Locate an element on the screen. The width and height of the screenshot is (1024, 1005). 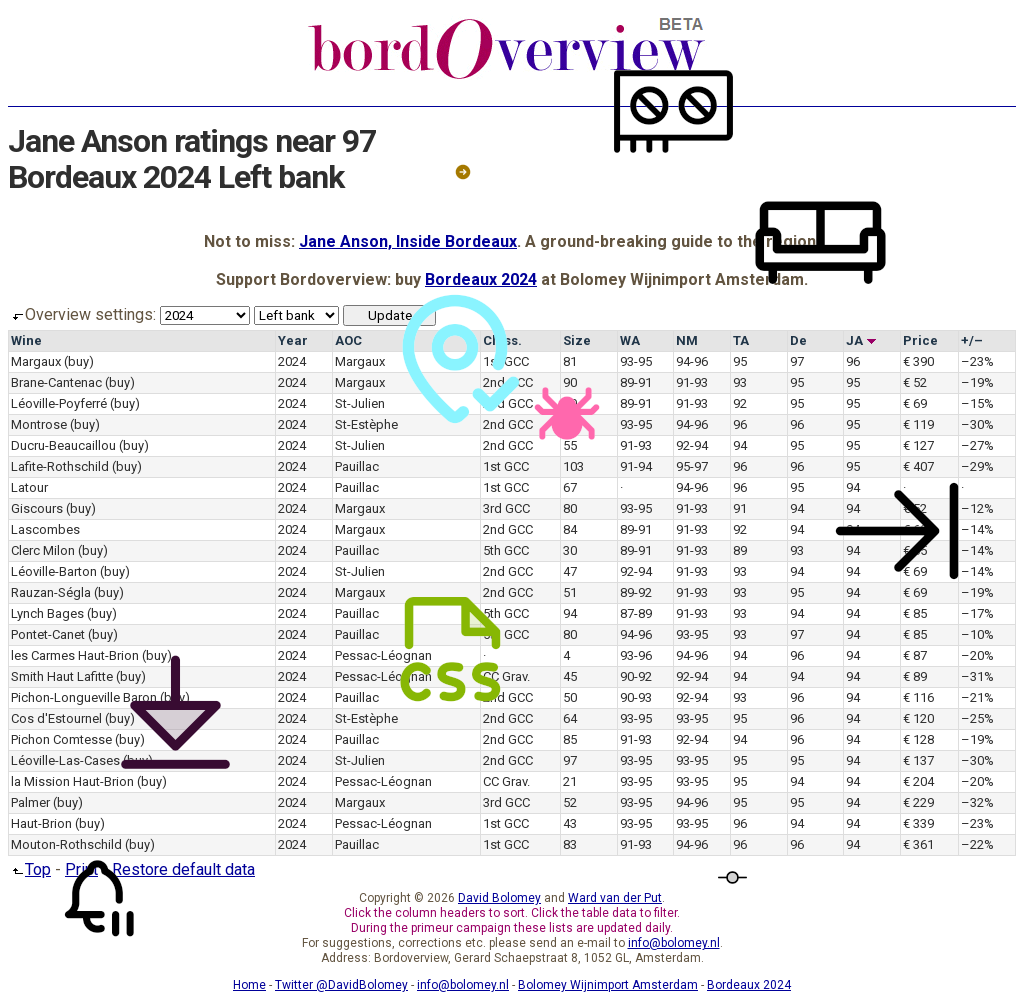
a CSS stylesheet file is located at coordinates (452, 653).